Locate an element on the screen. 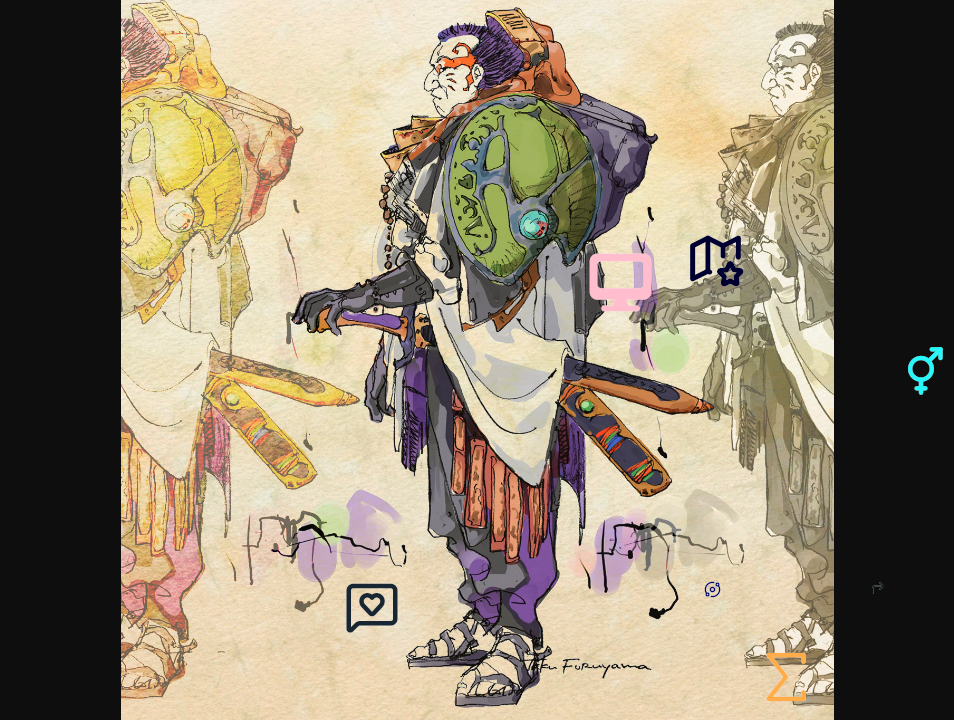  indicates gender options or settings is located at coordinates (921, 371).